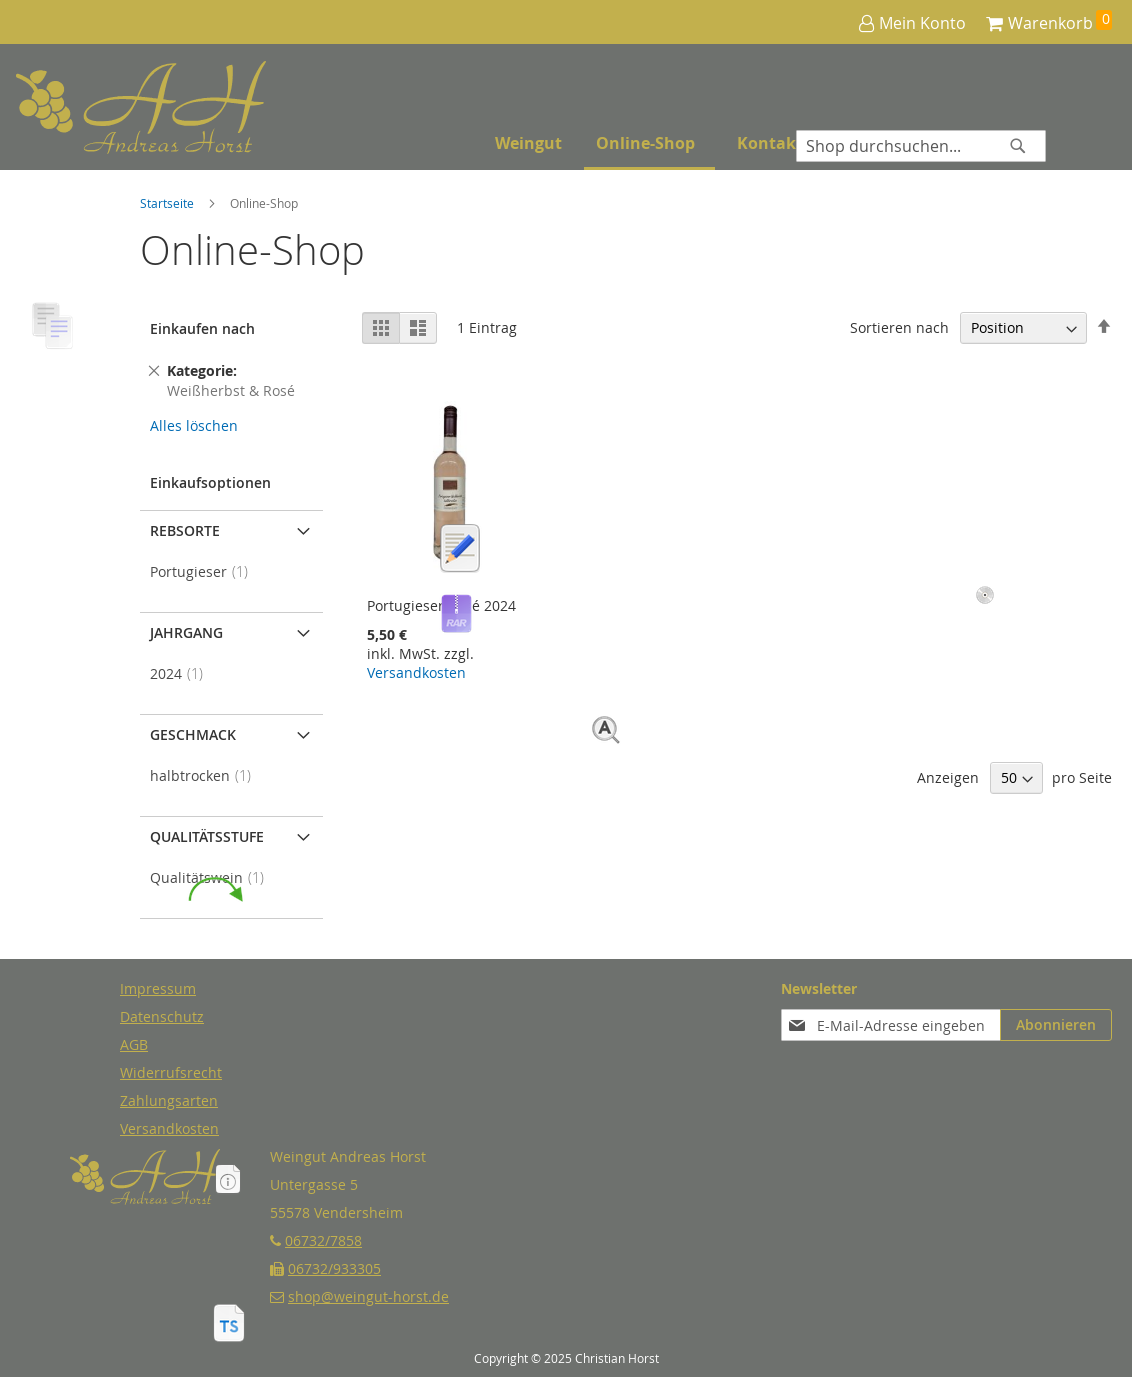  I want to click on view the readme documentation file, so click(228, 1179).